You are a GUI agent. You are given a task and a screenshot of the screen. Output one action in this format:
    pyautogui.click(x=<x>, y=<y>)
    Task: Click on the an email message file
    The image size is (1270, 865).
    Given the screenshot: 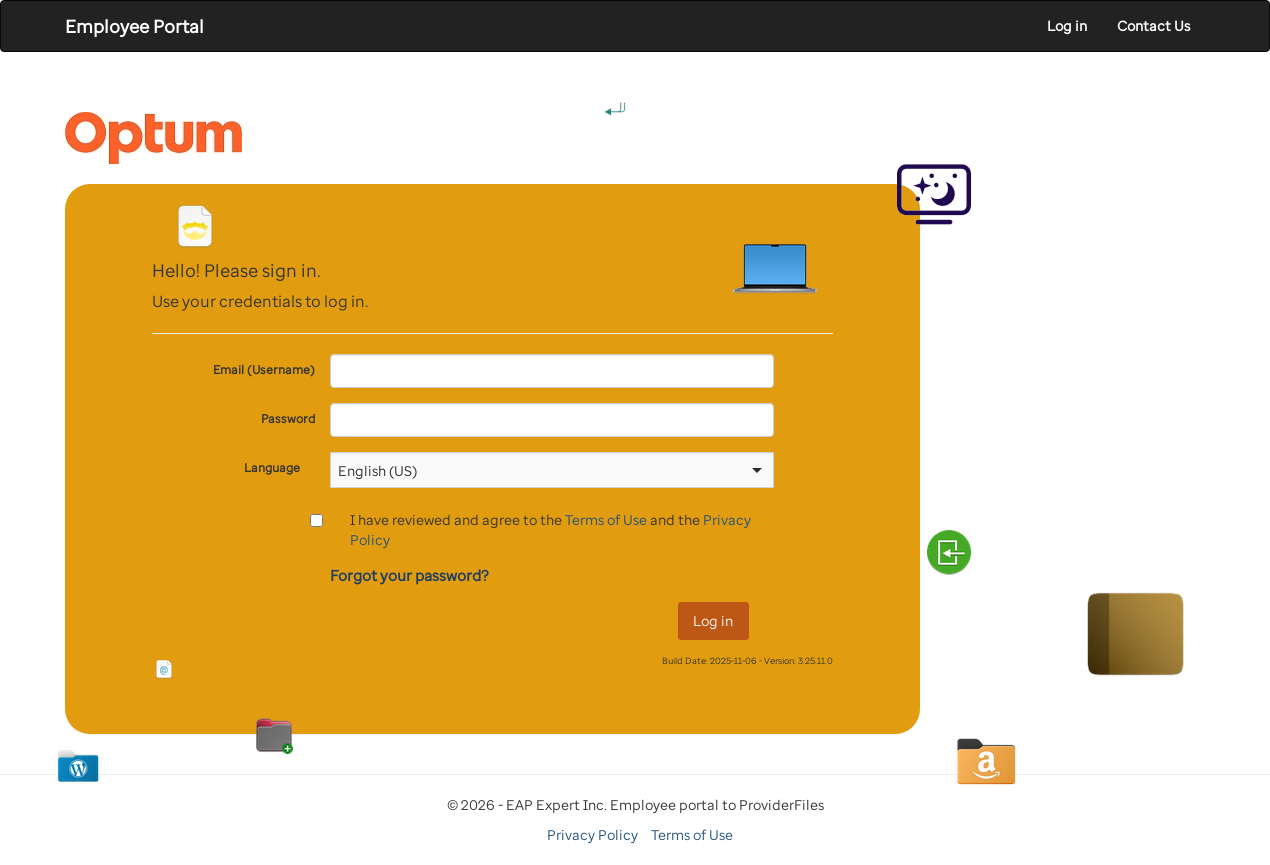 What is the action you would take?
    pyautogui.click(x=164, y=669)
    